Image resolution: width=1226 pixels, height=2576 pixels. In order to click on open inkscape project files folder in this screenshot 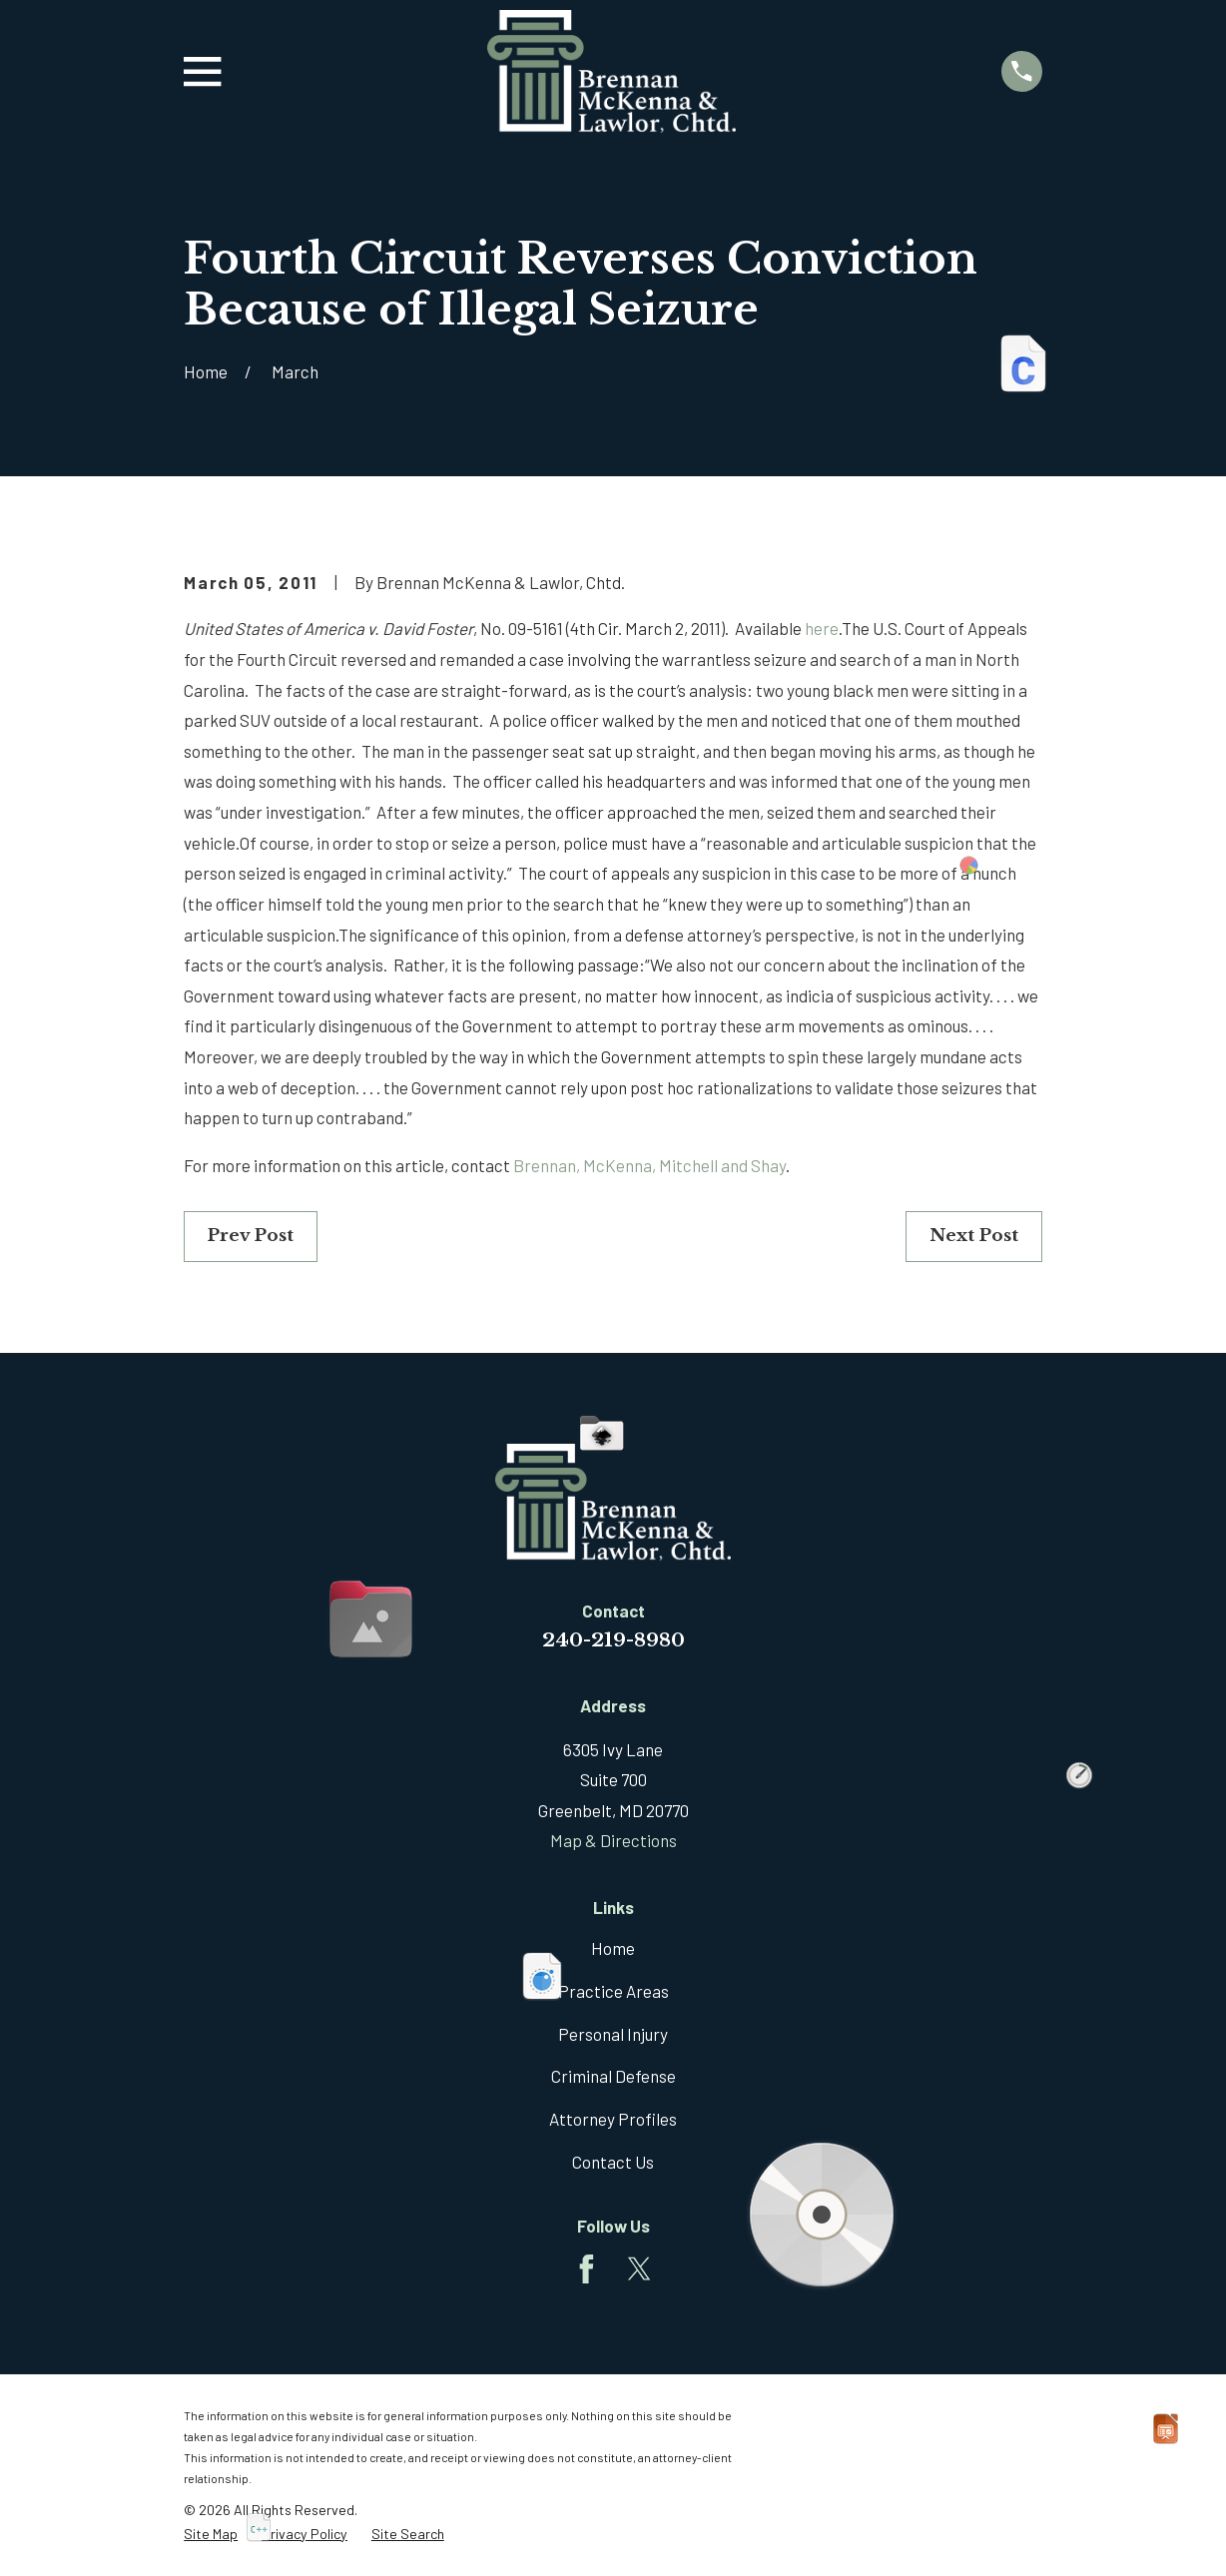, I will do `click(601, 1434)`.